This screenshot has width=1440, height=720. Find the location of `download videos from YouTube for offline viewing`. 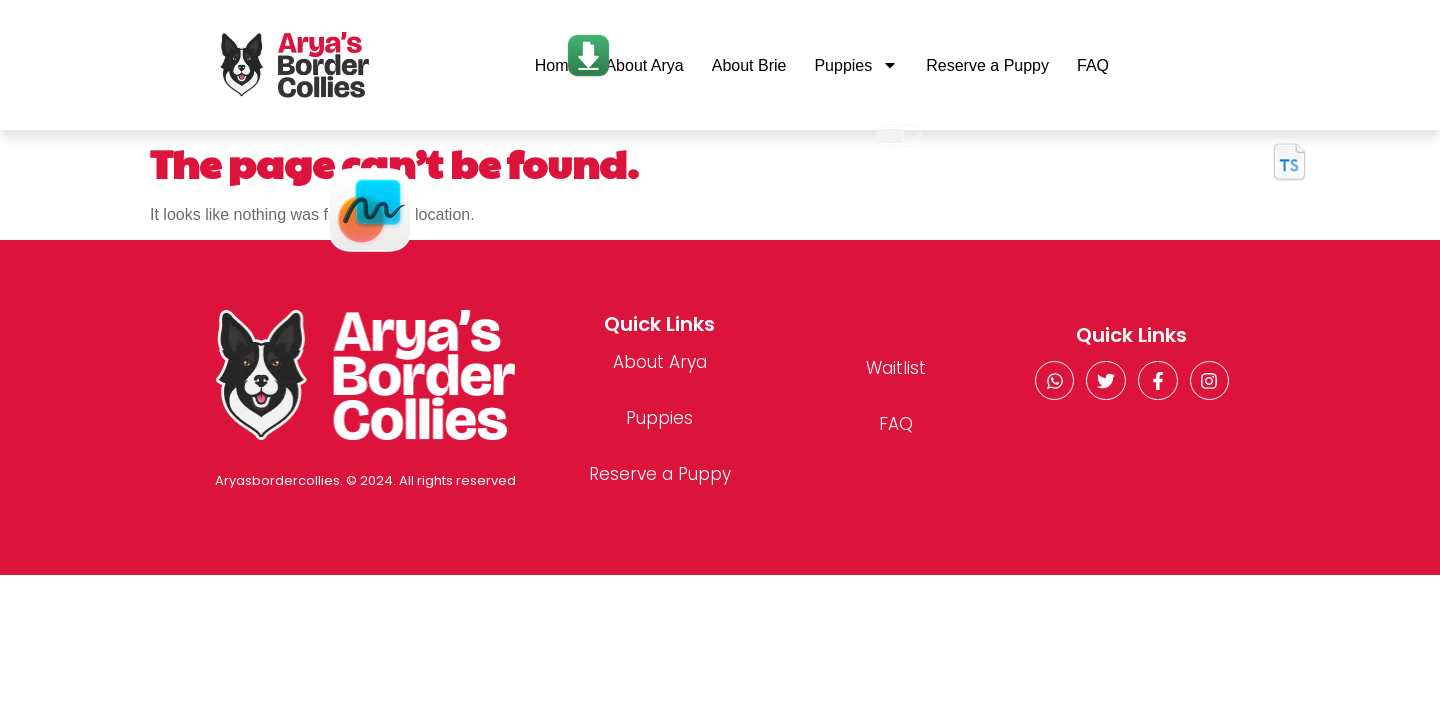

download videos from YouTube for offline viewing is located at coordinates (588, 55).